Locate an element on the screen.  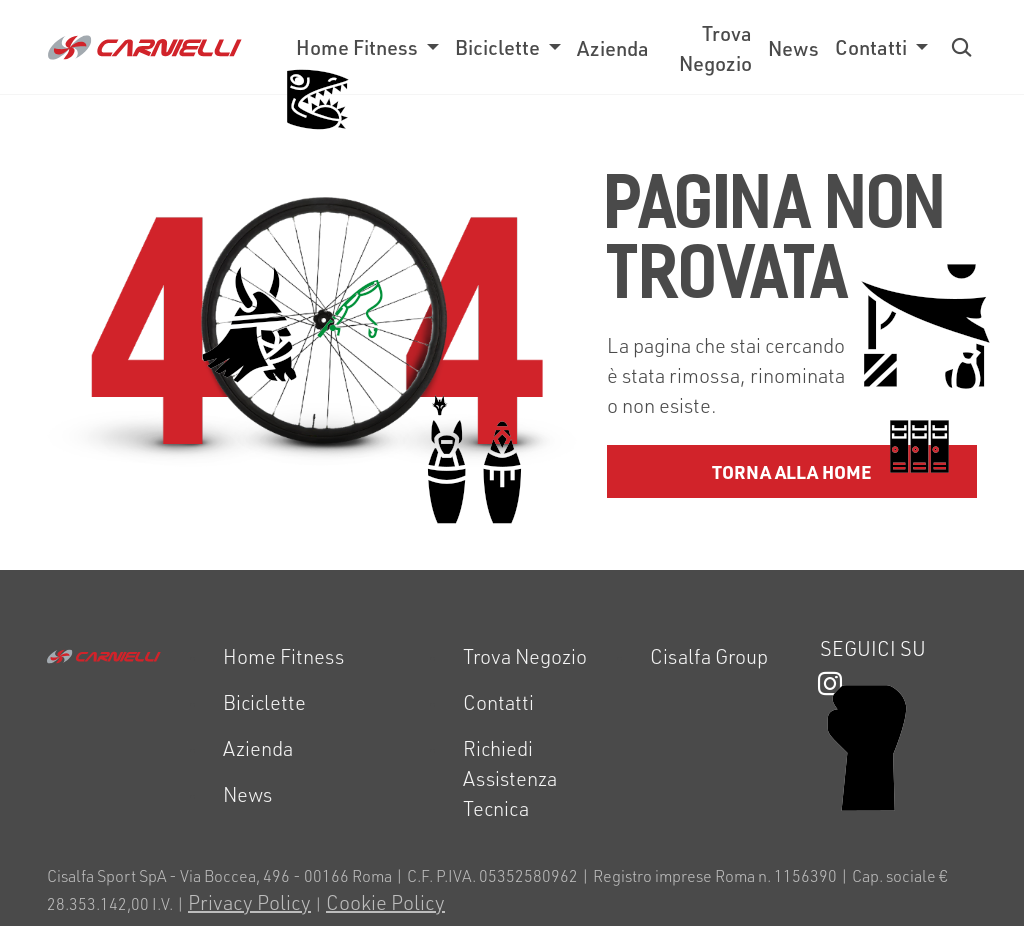
fox character or animal companion icon is located at coordinates (440, 405).